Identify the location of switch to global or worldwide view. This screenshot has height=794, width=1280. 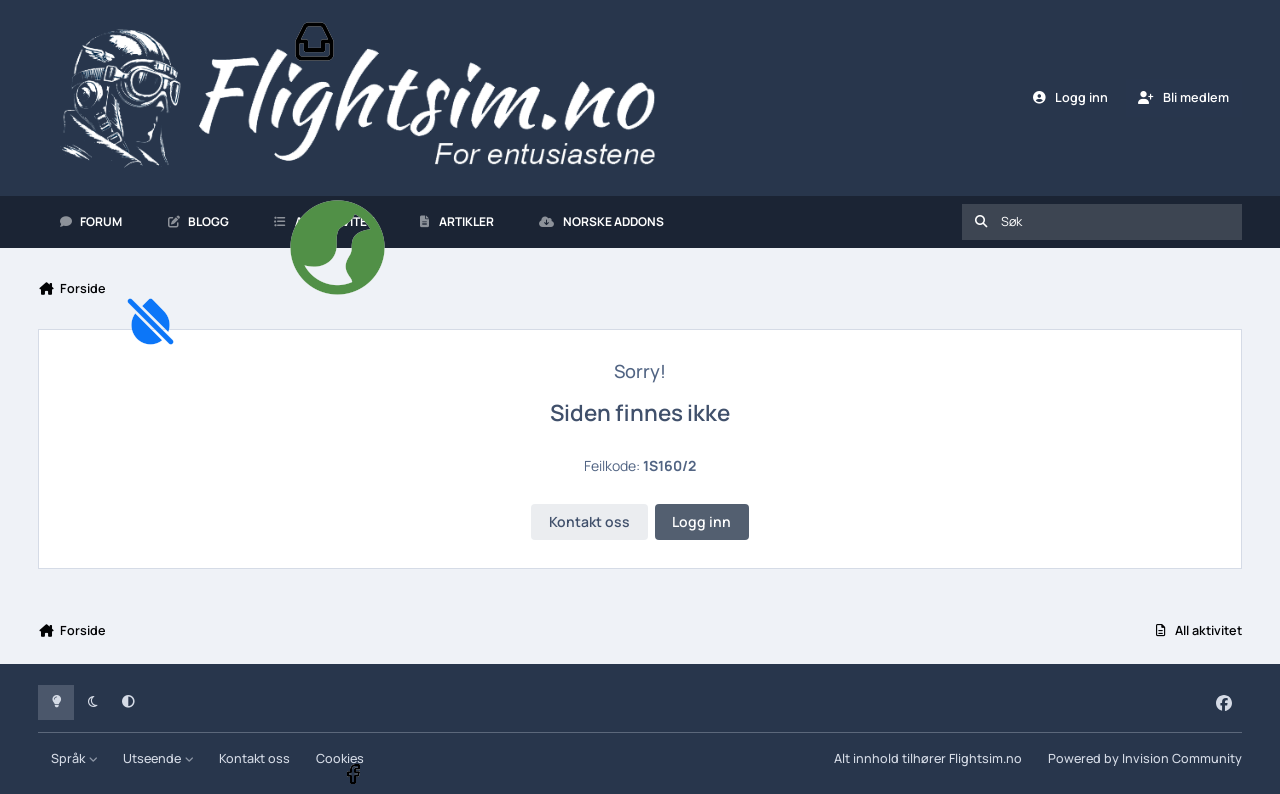
(337, 247).